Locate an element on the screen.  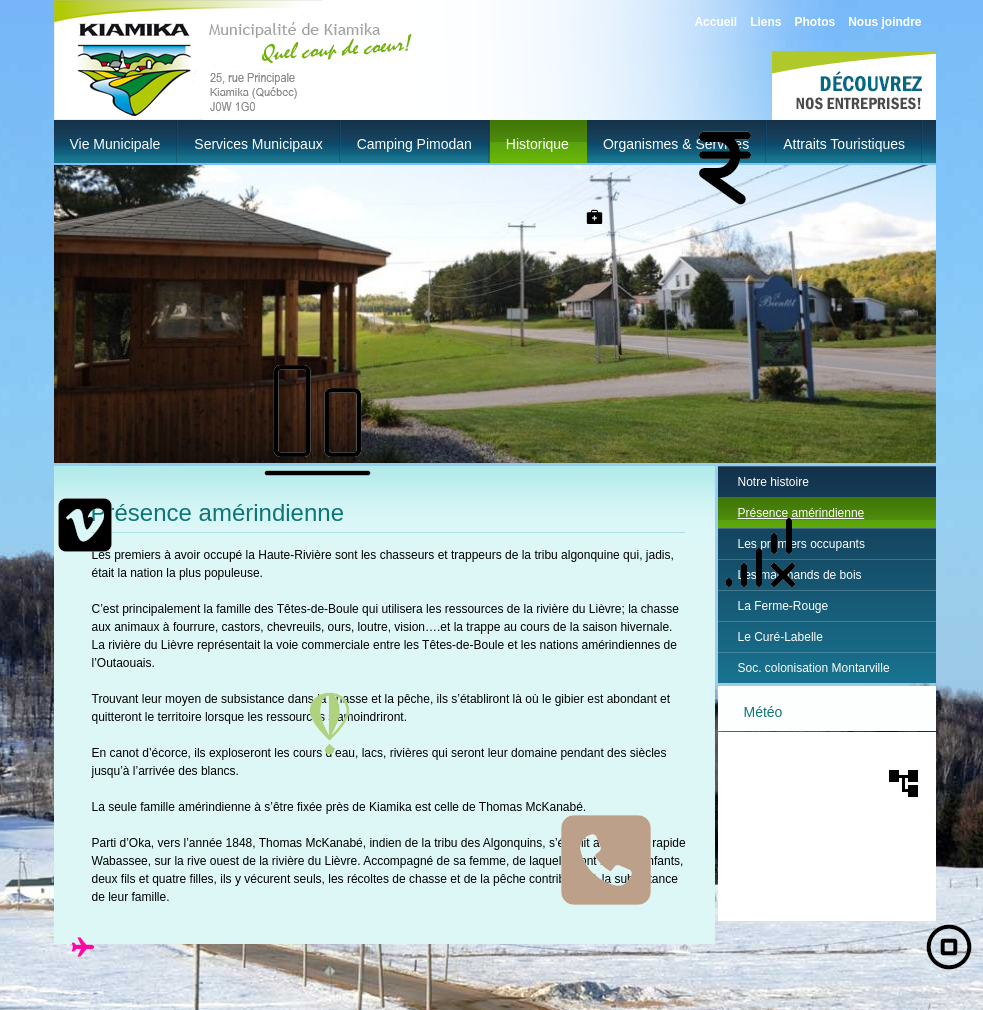
view account hierarchy or organizational structure is located at coordinates (903, 783).